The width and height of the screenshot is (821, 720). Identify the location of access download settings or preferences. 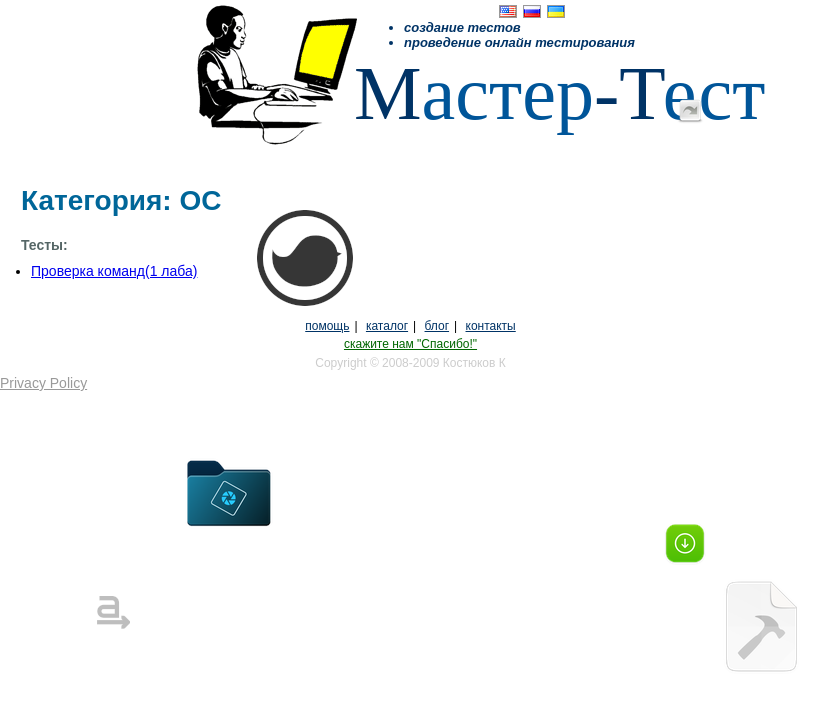
(685, 544).